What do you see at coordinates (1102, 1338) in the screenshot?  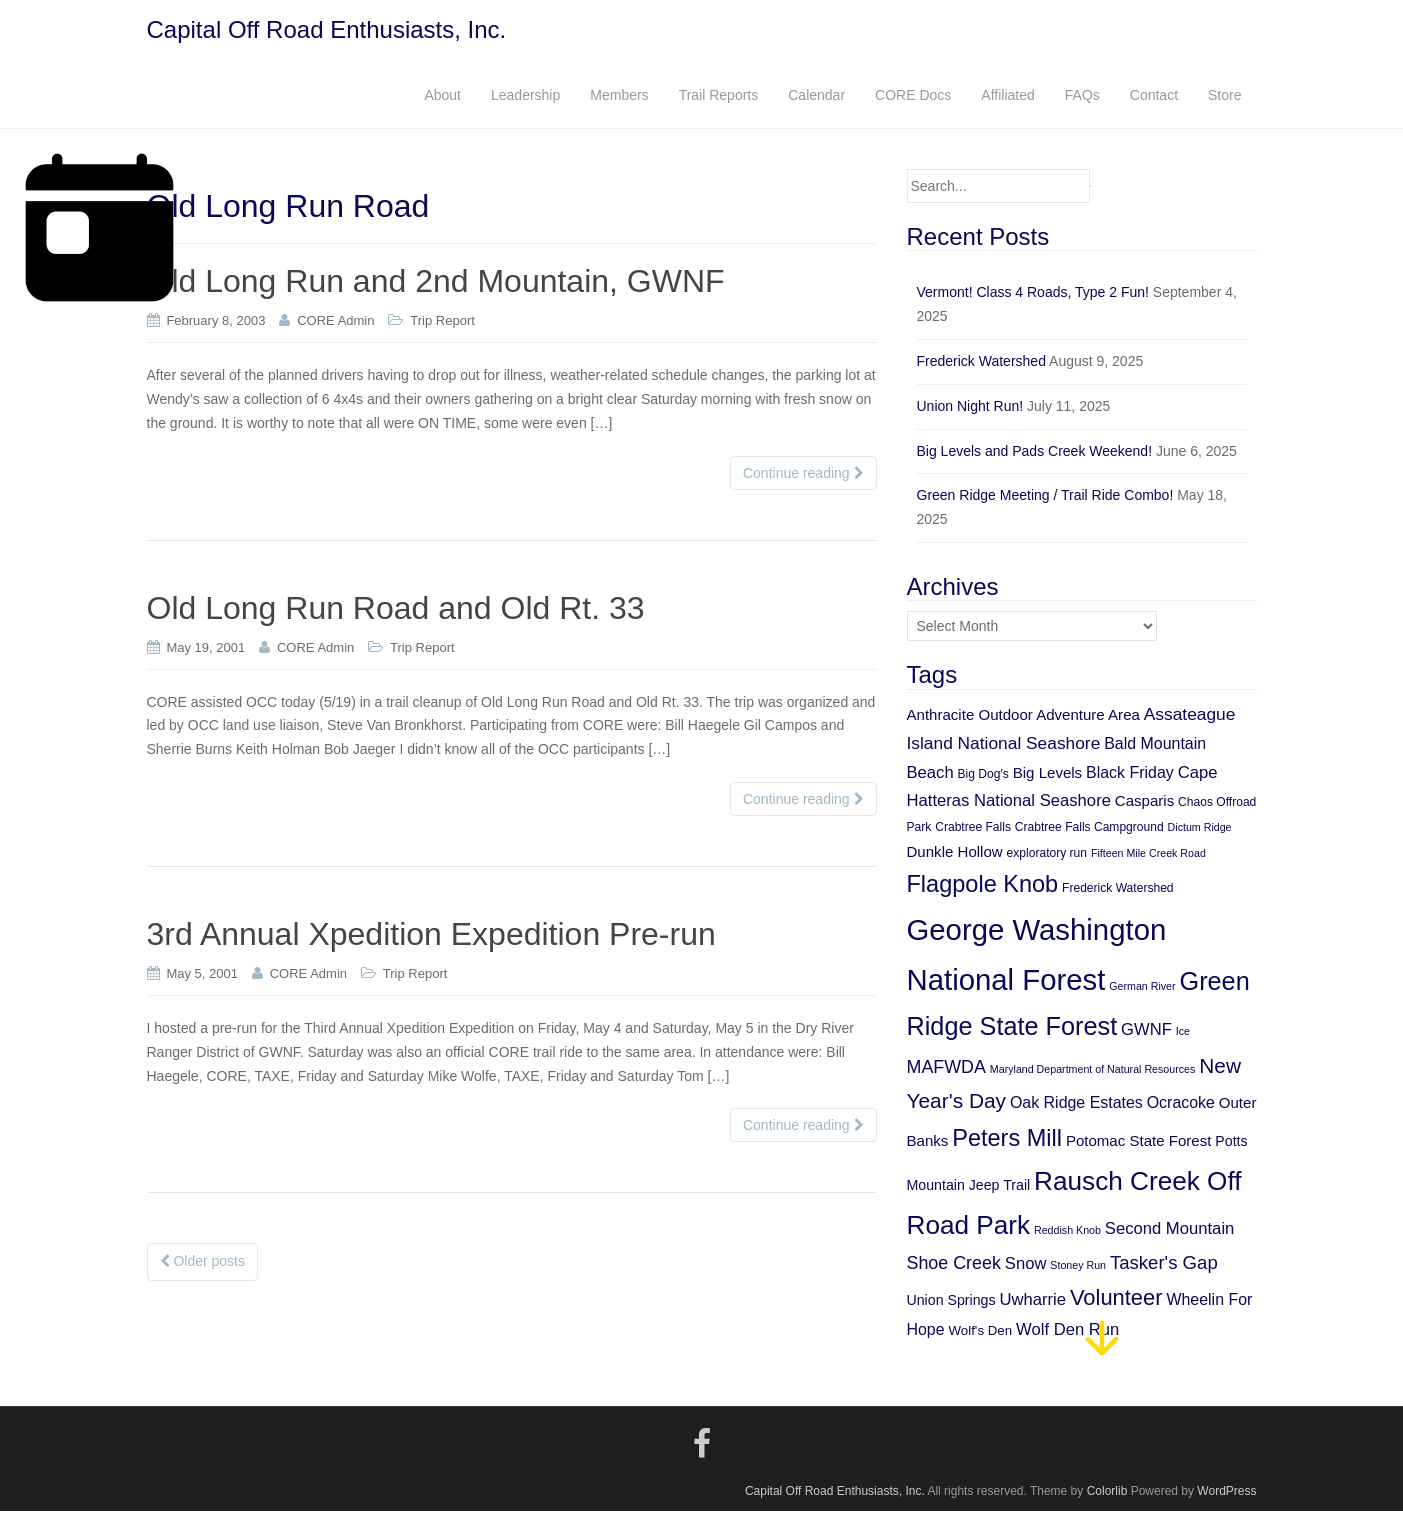 I see `scroll down or view more content` at bounding box center [1102, 1338].